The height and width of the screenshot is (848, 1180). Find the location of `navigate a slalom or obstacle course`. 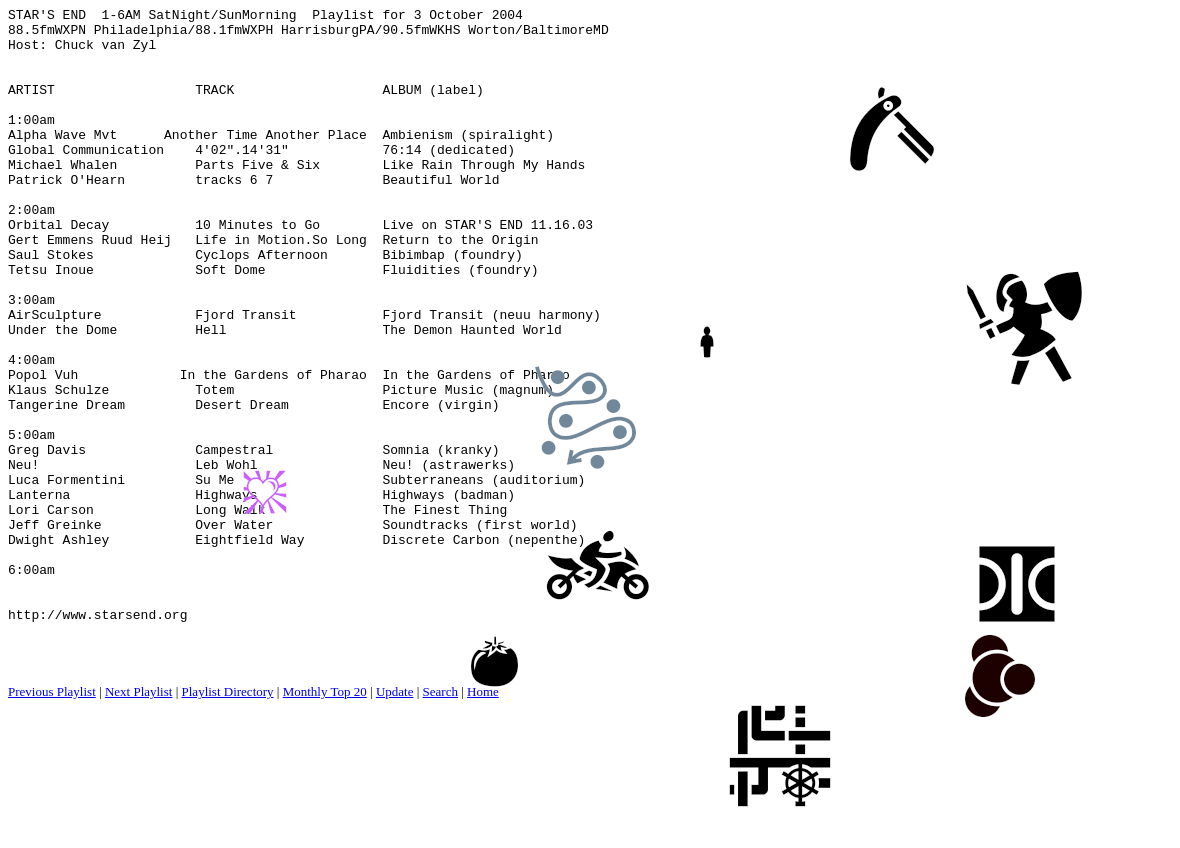

navigate a slalom or obstacle course is located at coordinates (585, 417).